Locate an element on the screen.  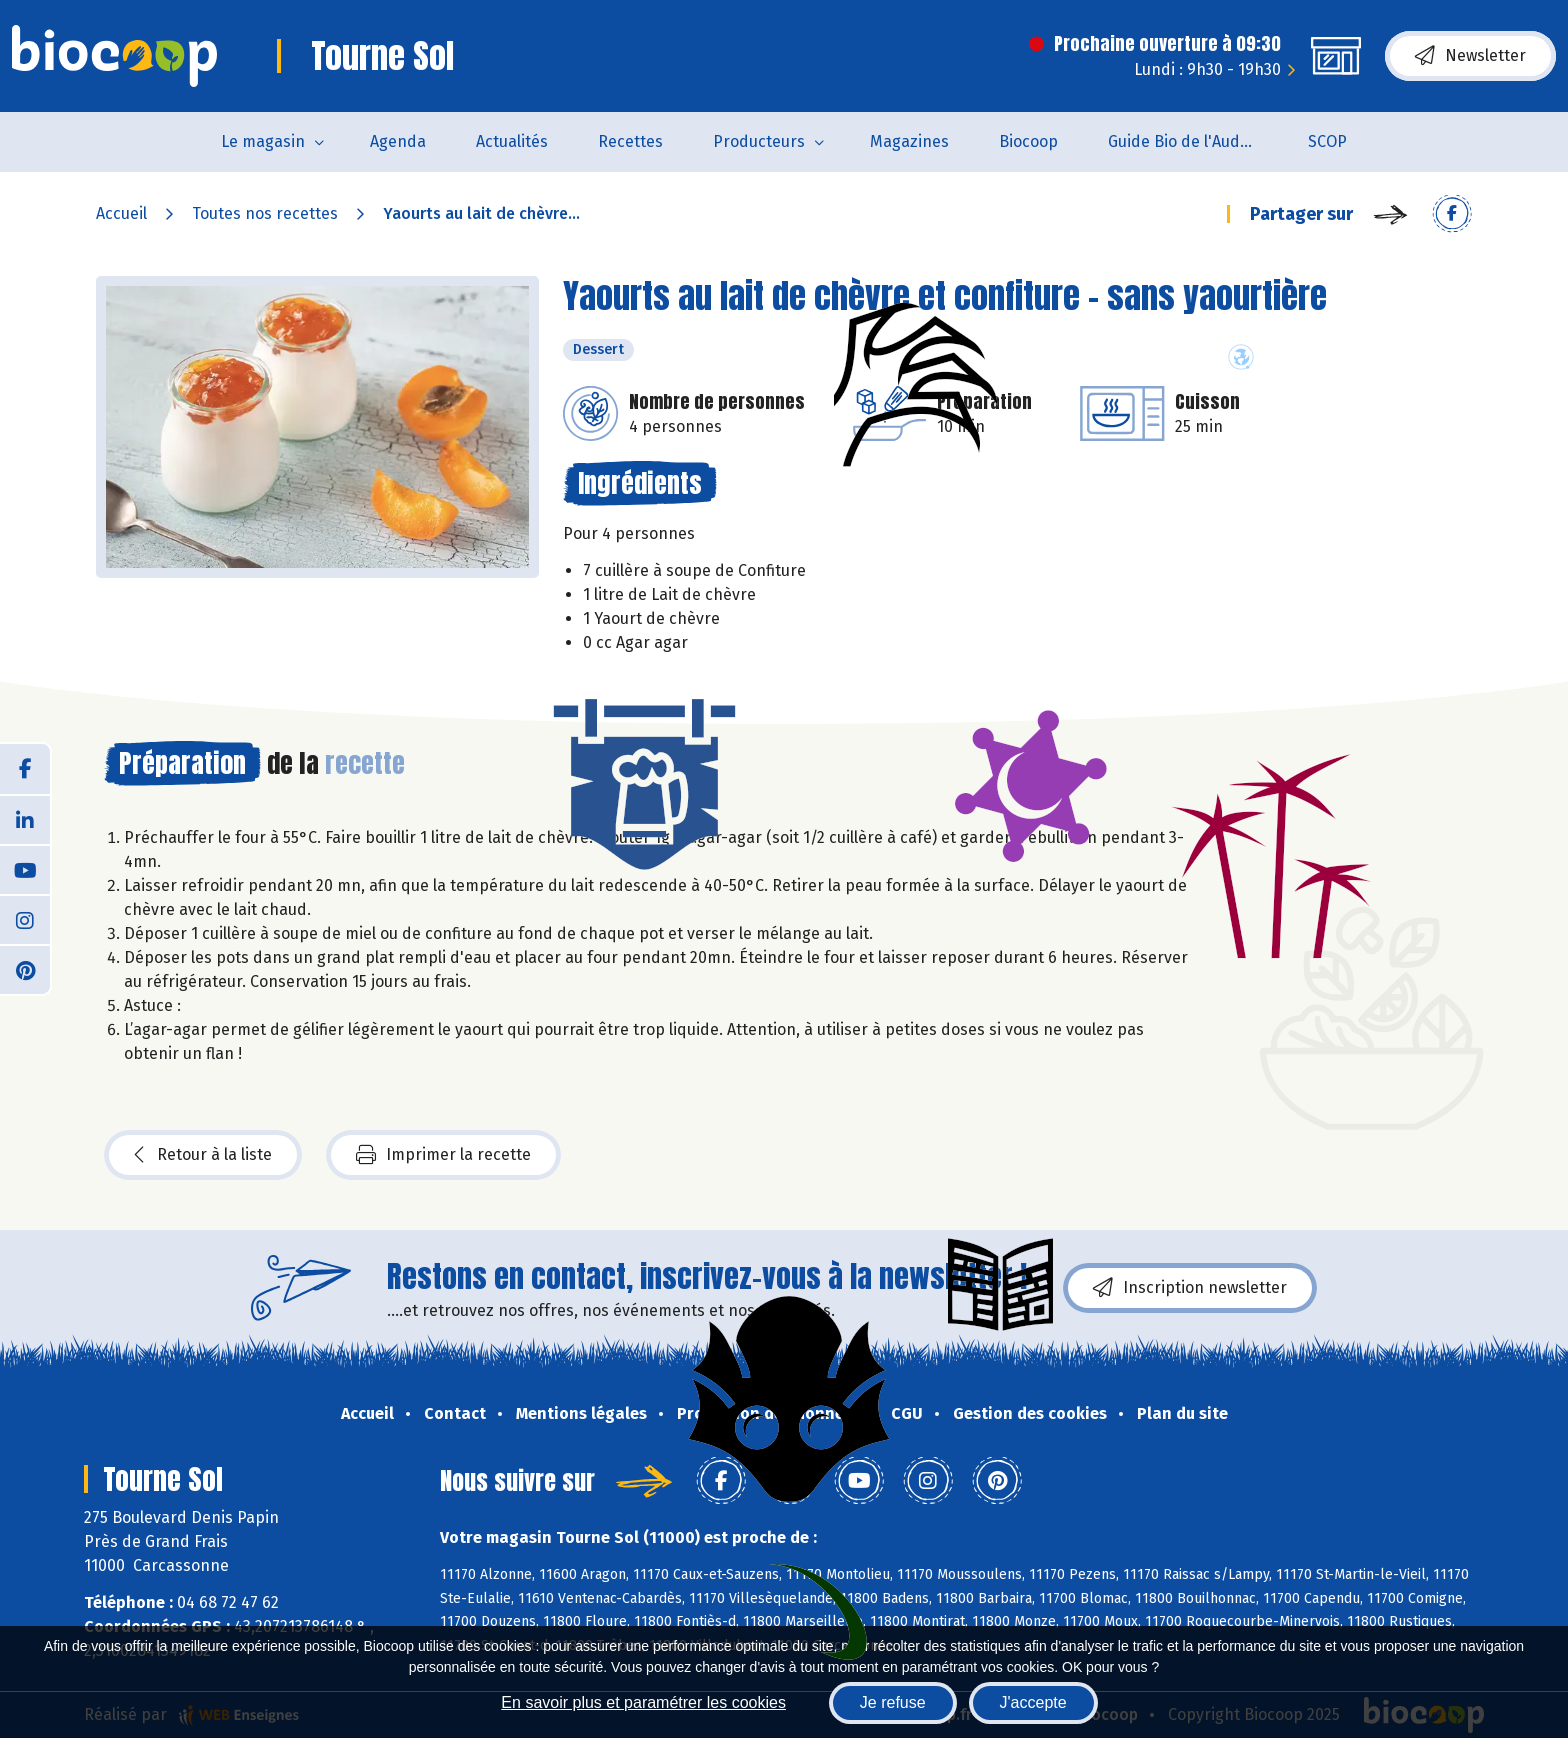
perform a quick attack or slash action is located at coordinates (817, 1612).